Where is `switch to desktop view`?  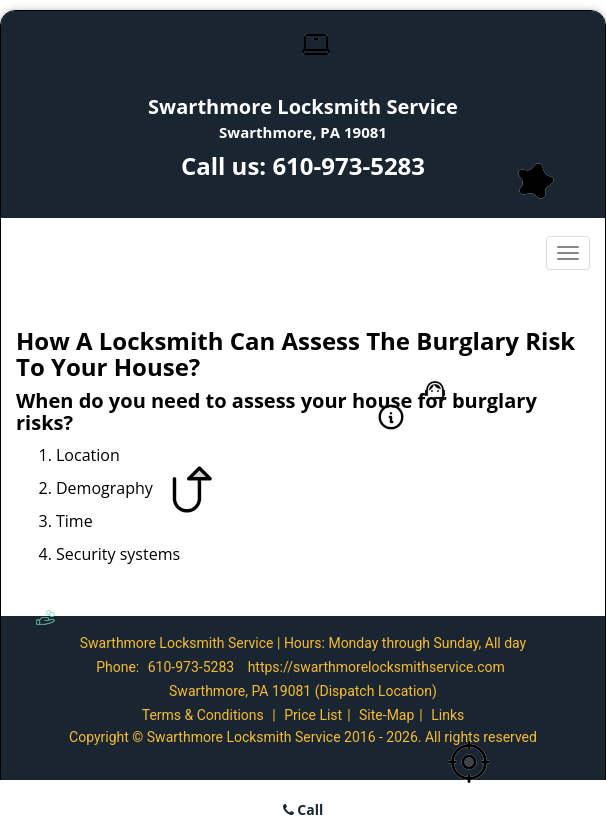
switch to desktop view is located at coordinates (316, 44).